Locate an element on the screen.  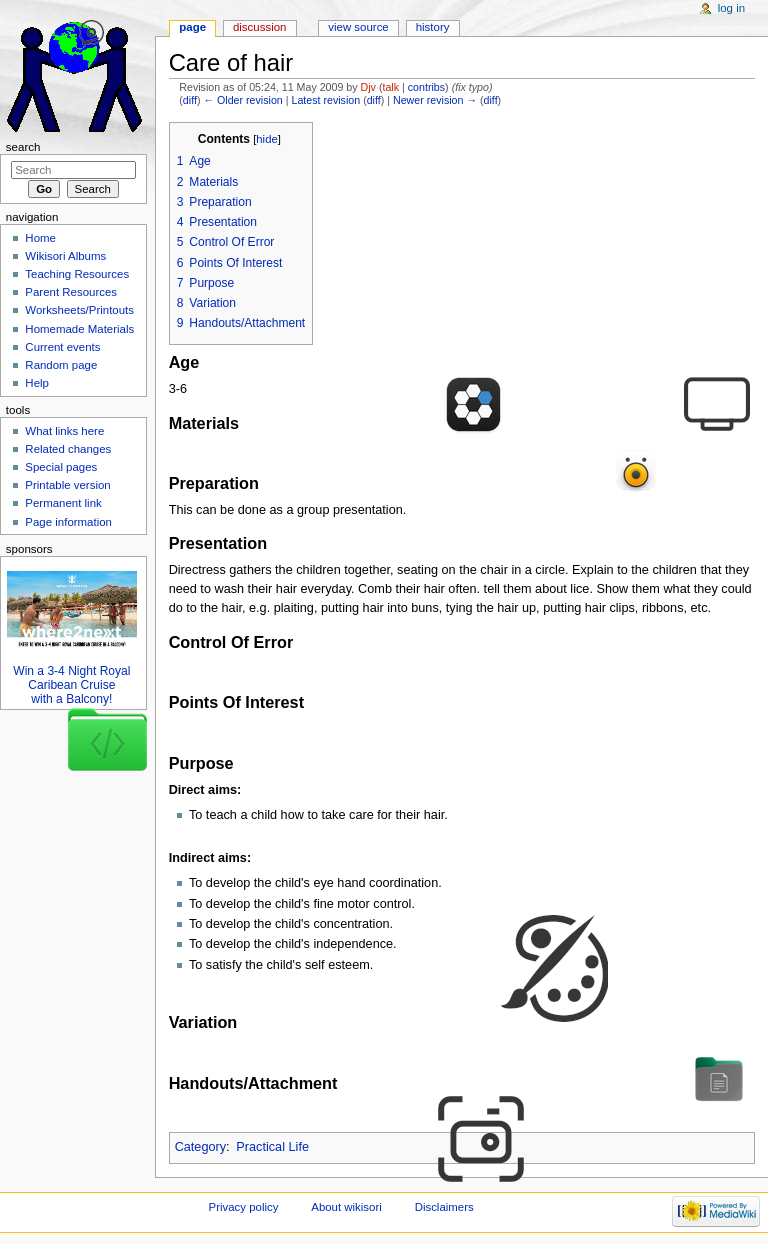
launch robocraft game is located at coordinates (473, 404).